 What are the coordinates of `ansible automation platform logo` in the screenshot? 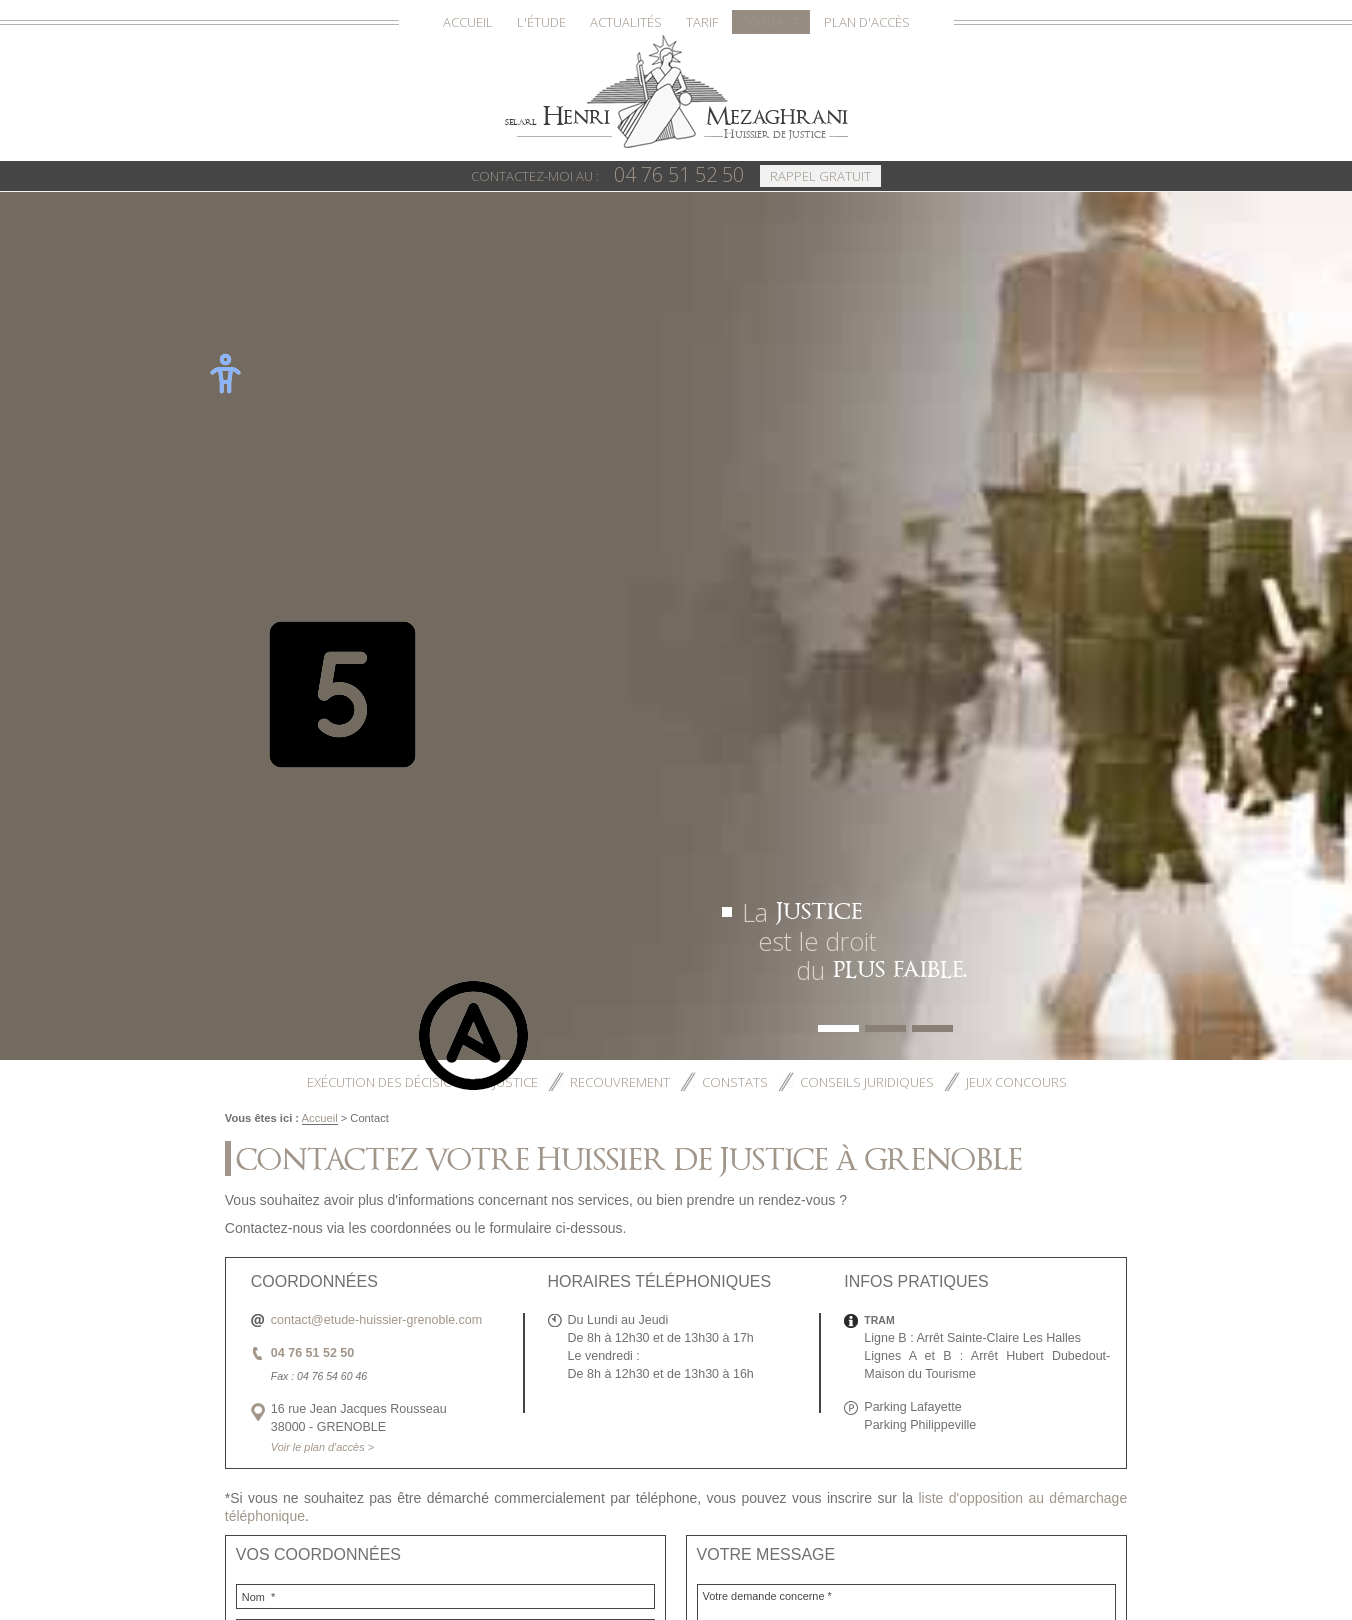 It's located at (473, 1035).